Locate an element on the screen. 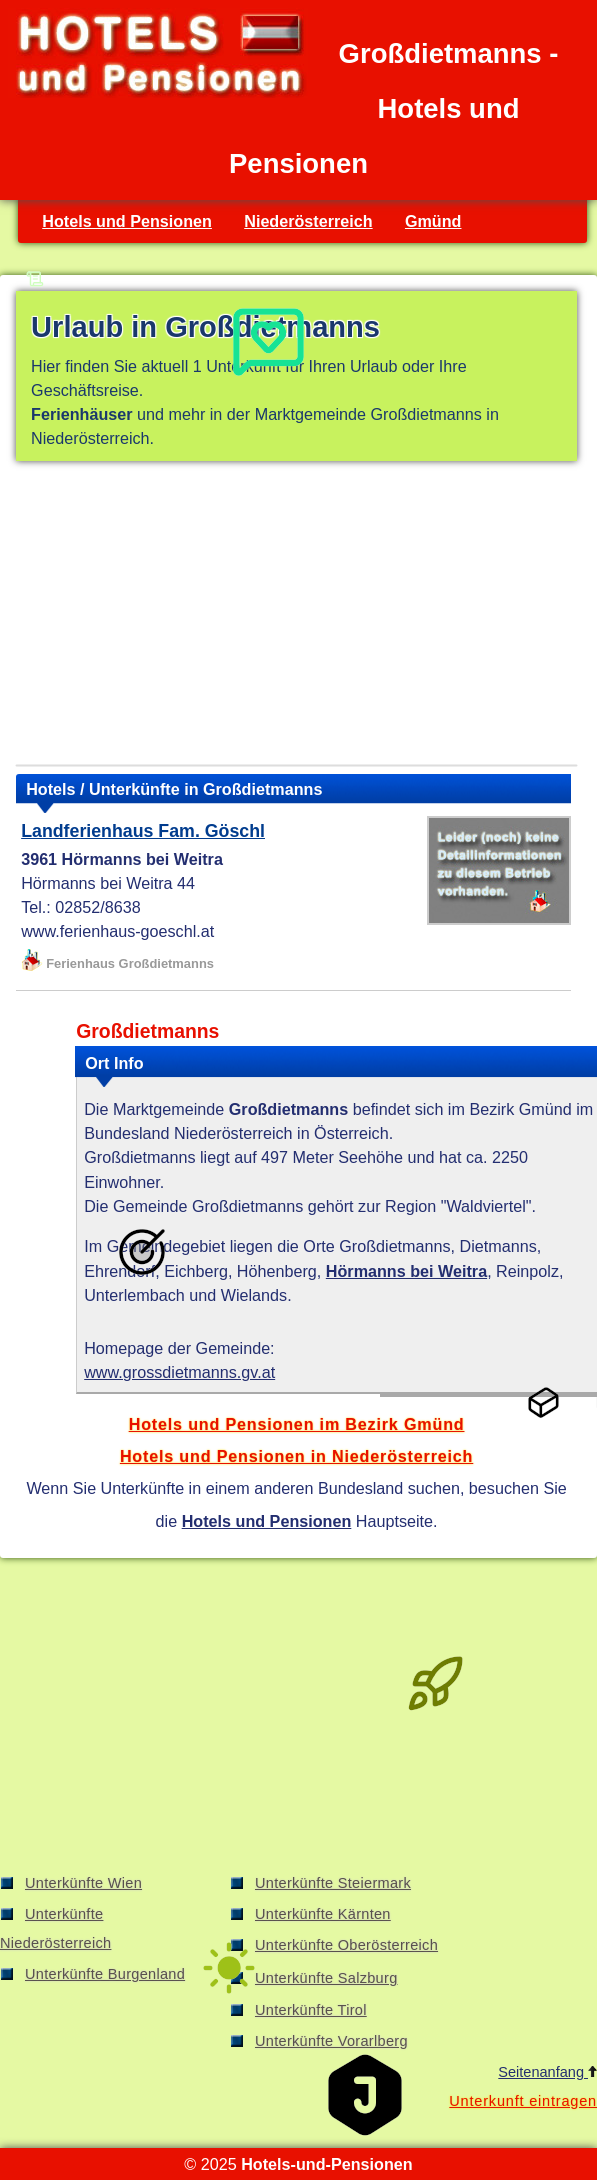 This screenshot has width=597, height=2180. view document or manuscript is located at coordinates (35, 279).